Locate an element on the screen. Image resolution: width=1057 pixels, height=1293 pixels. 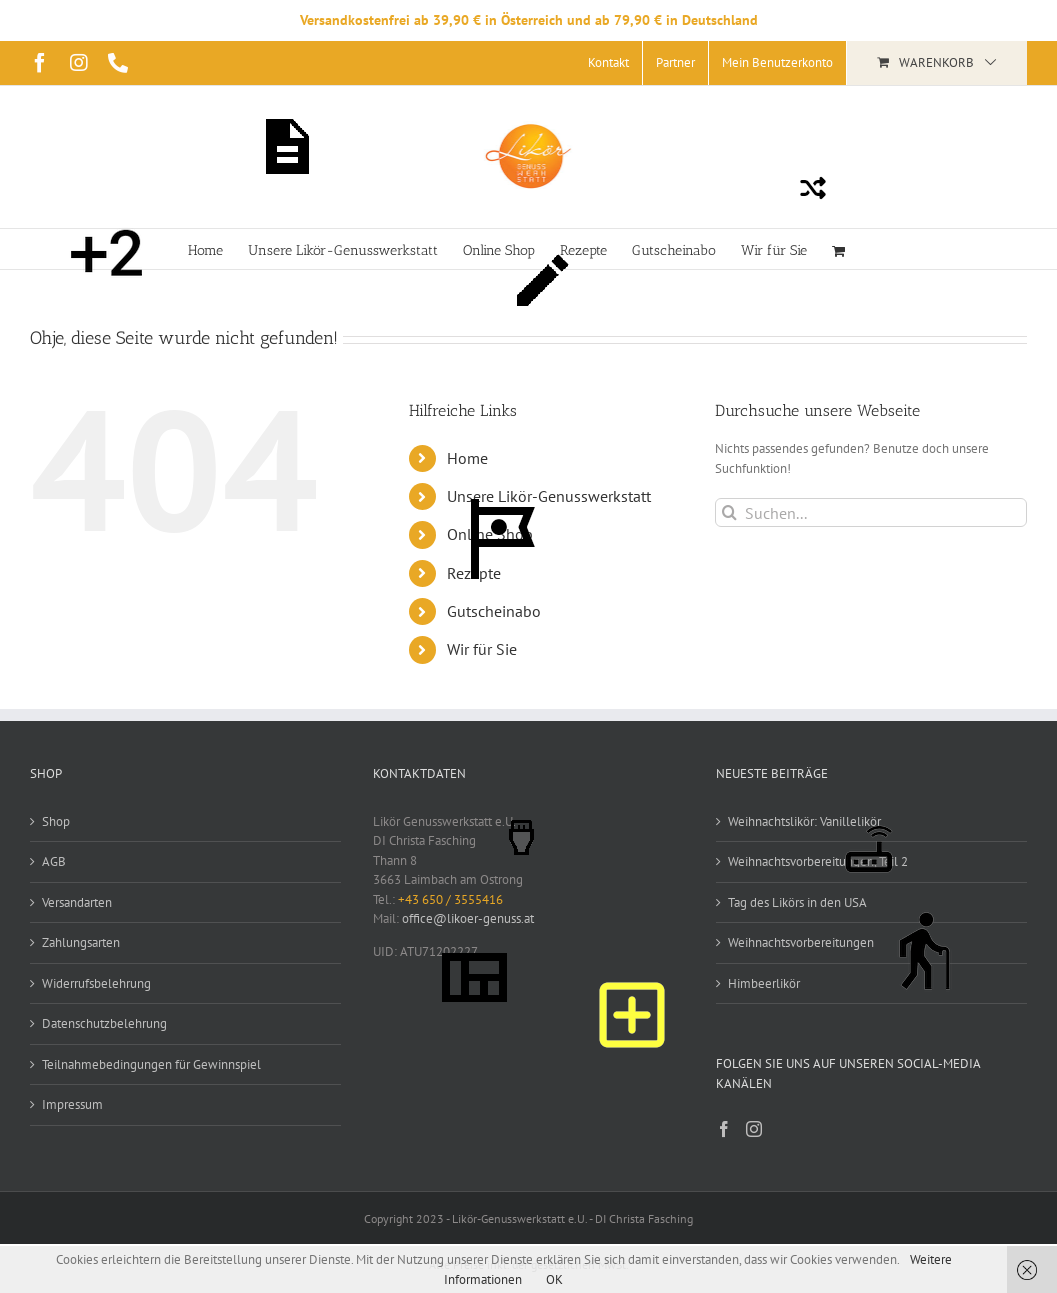
switch to quilt or mosaic layout view is located at coordinates (472, 979).